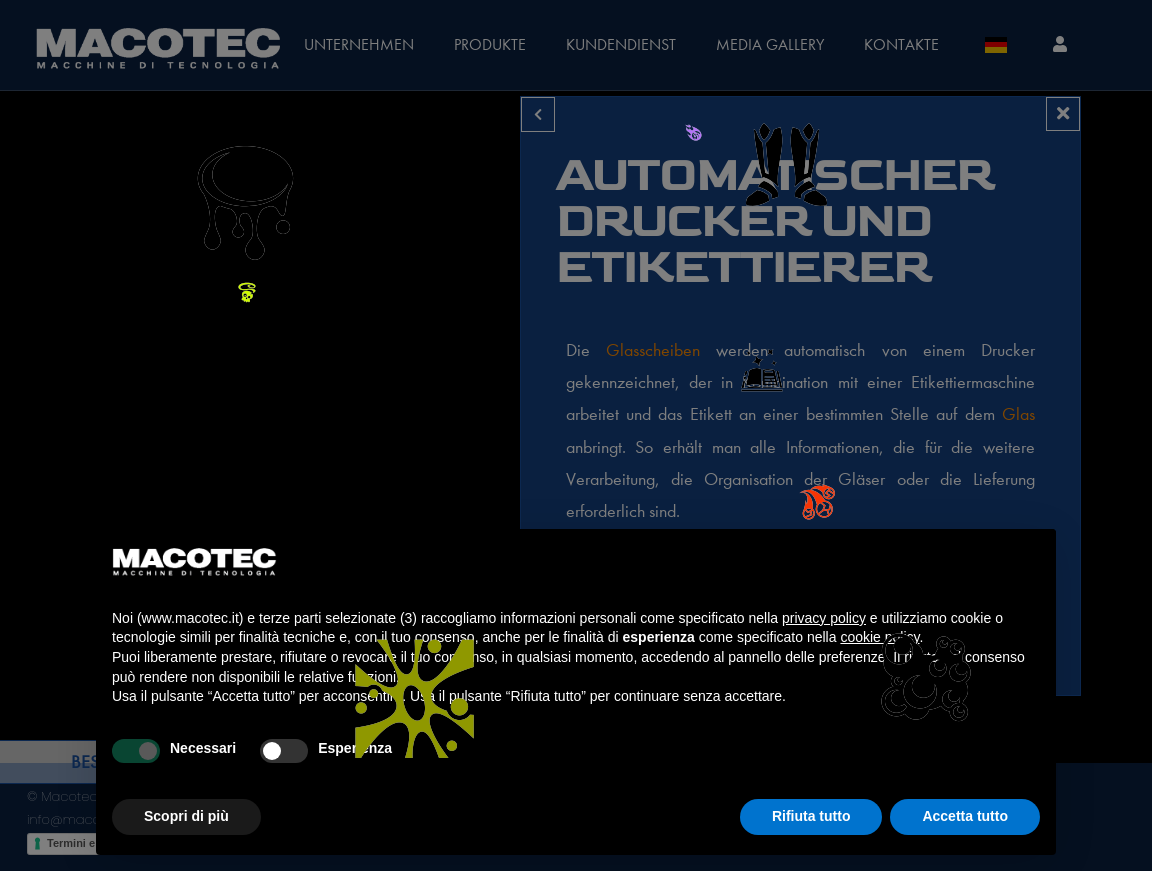 The image size is (1152, 871). Describe the element at coordinates (925, 678) in the screenshot. I see `indicates foam or bubbles effect in game` at that location.